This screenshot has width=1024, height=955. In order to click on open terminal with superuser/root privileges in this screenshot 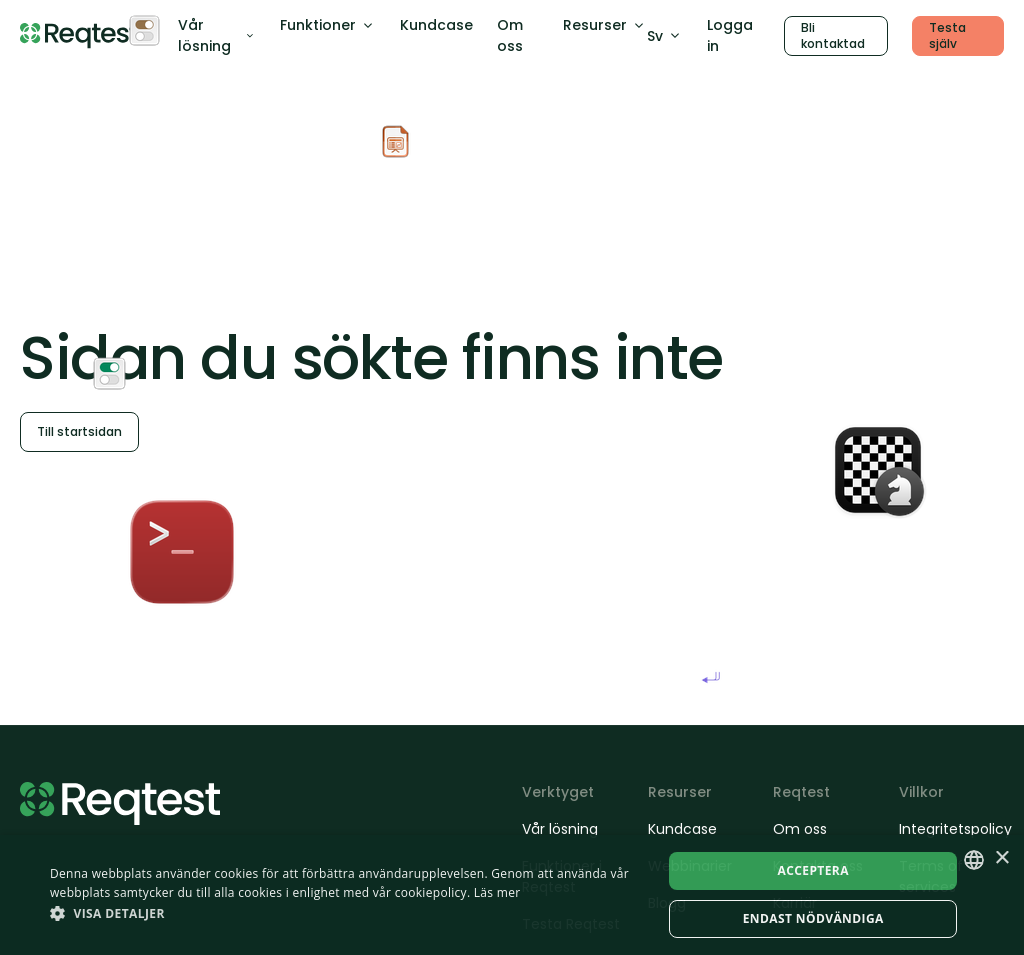, I will do `click(182, 552)`.